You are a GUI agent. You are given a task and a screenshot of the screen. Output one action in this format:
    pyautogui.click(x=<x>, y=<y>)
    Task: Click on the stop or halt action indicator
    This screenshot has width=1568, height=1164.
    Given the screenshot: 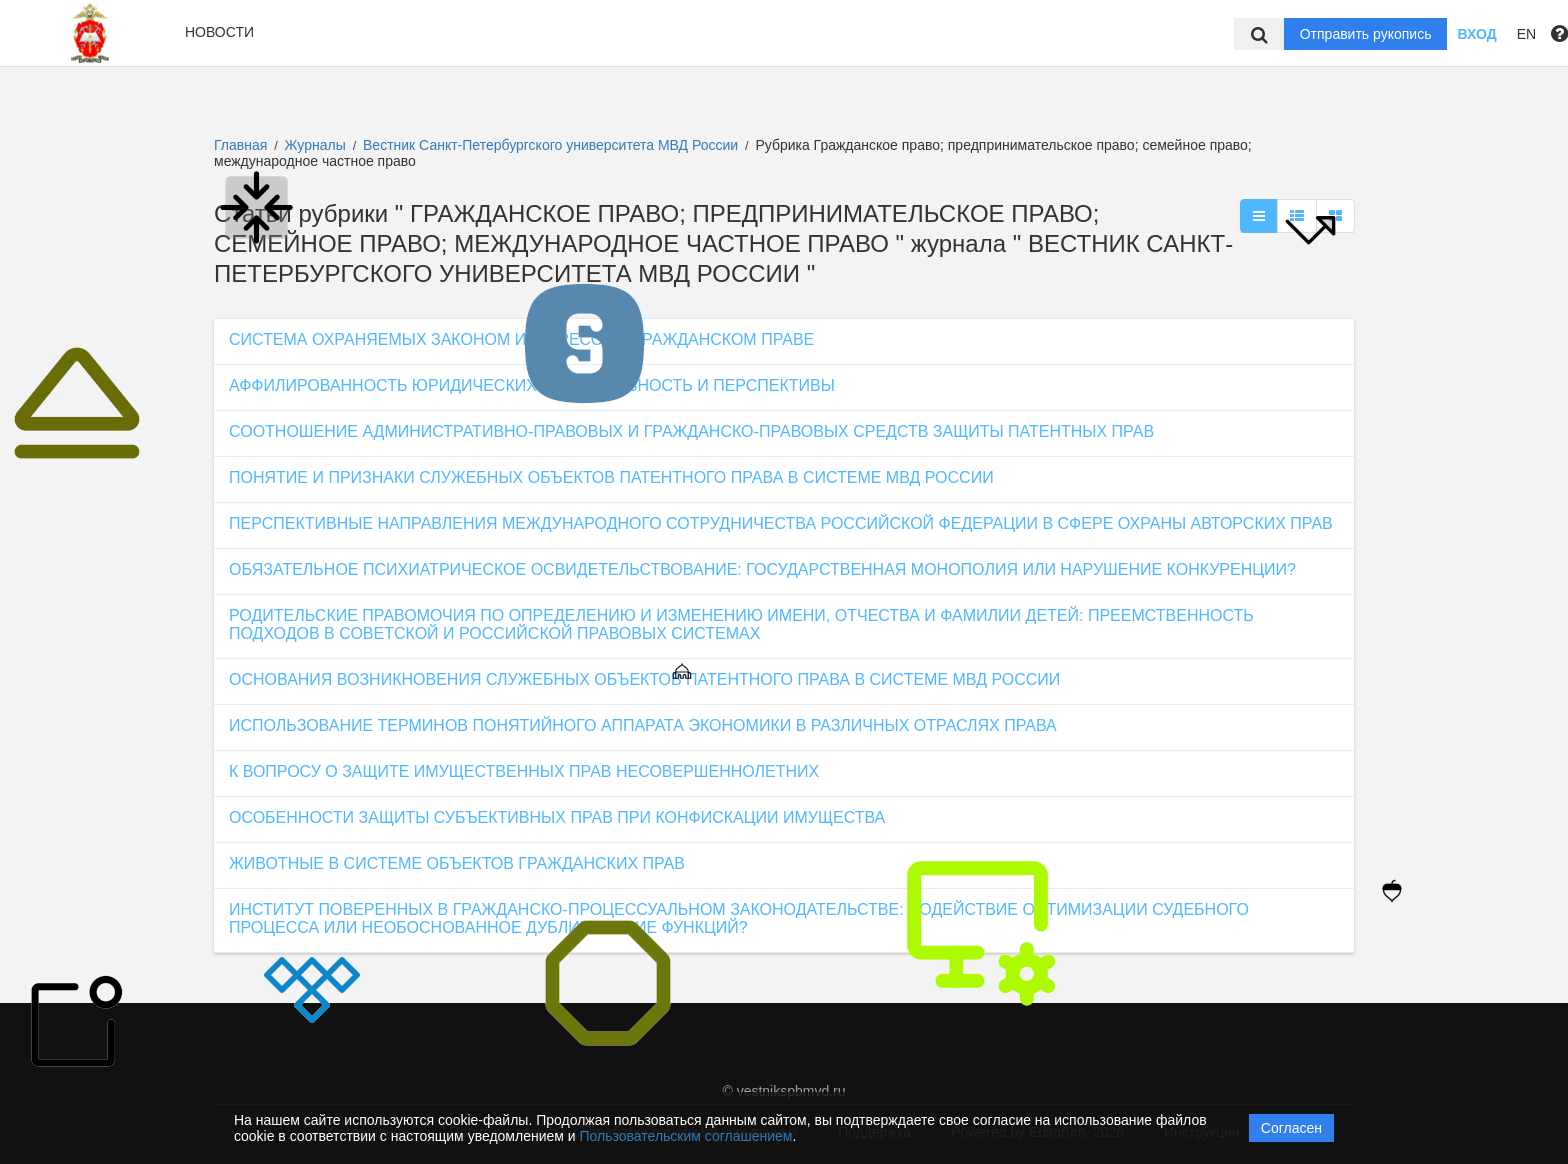 What is the action you would take?
    pyautogui.click(x=608, y=983)
    